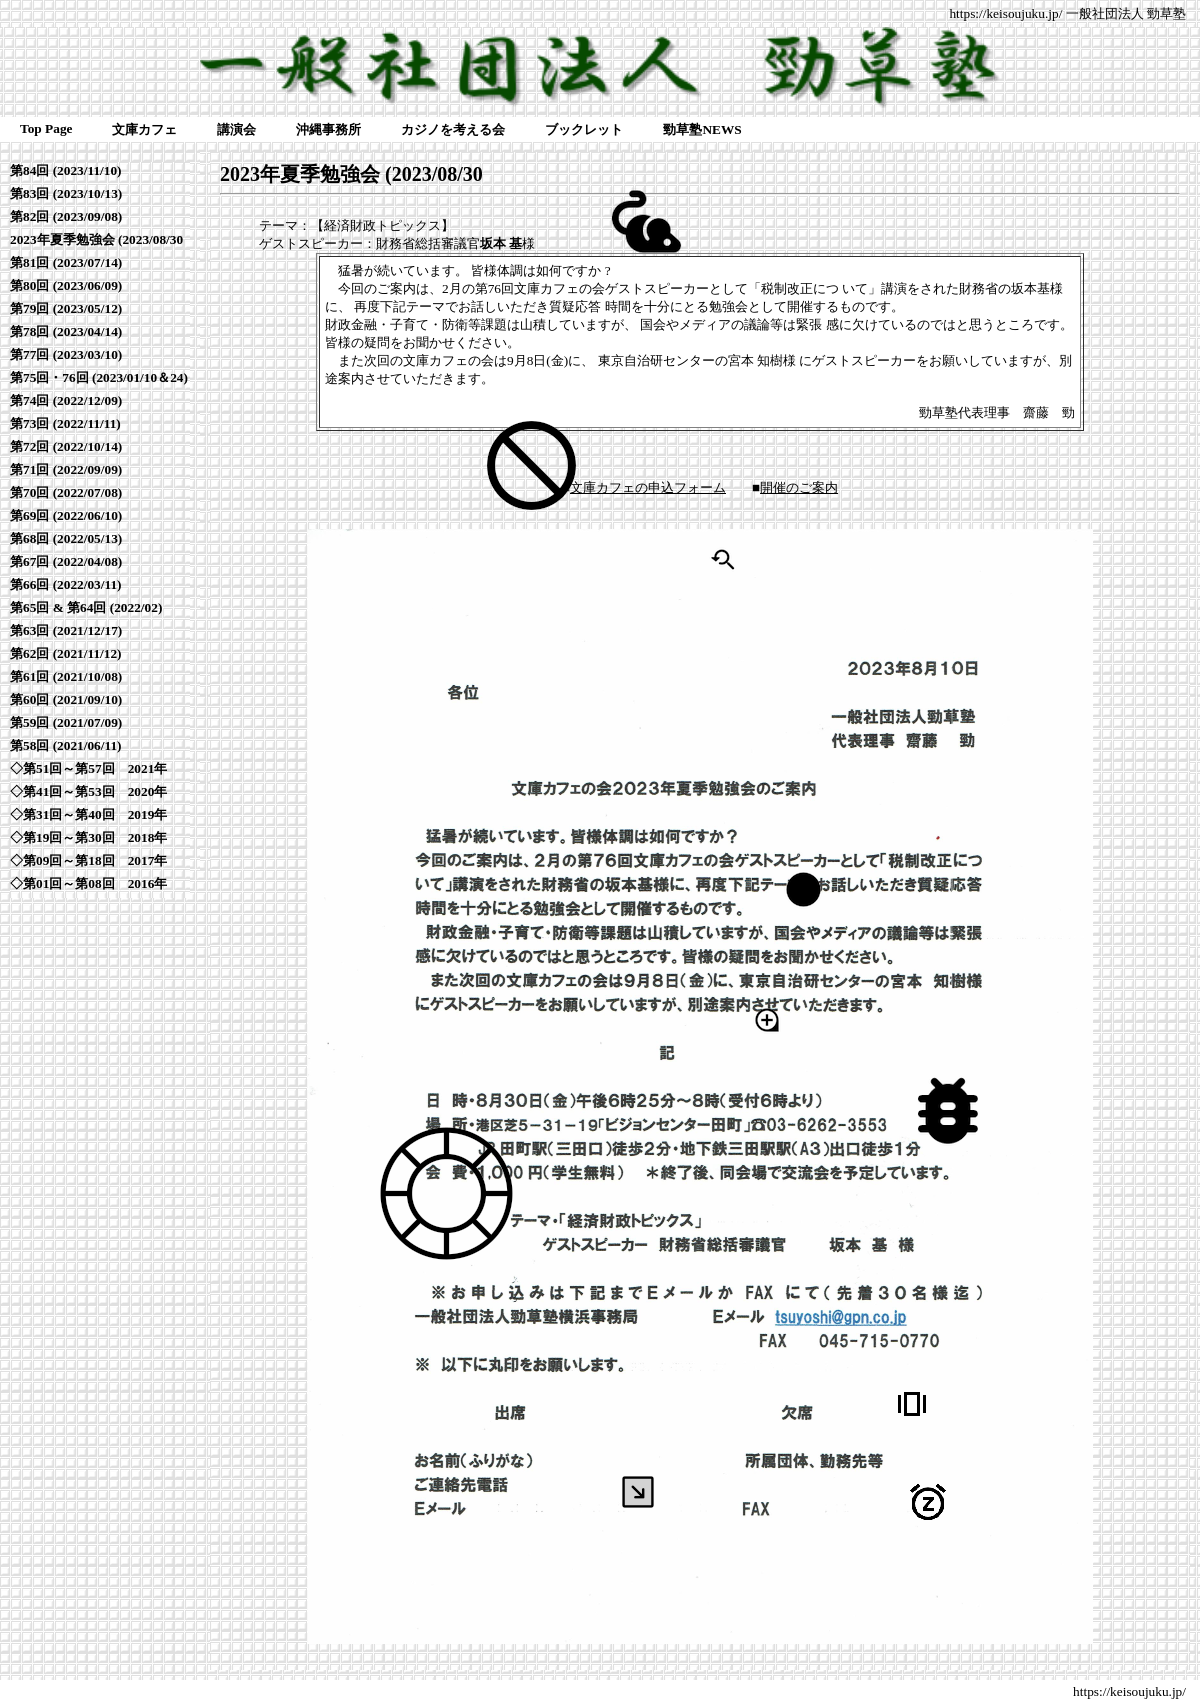 Image resolution: width=1200 pixels, height=1703 pixels. I want to click on navigate to the bottom-right section, so click(638, 1492).